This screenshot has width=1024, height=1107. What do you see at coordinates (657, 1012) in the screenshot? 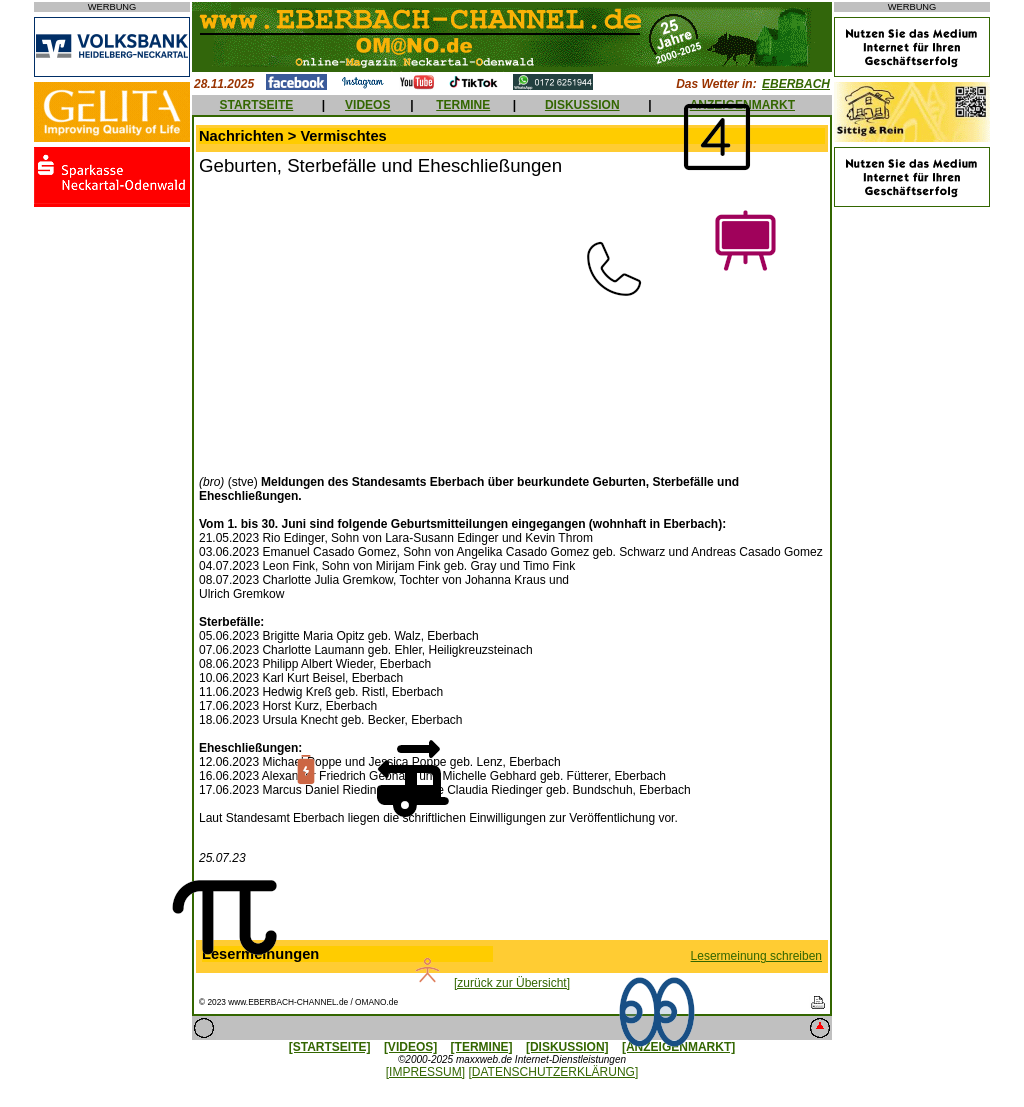
I see `view who has seen your content` at bounding box center [657, 1012].